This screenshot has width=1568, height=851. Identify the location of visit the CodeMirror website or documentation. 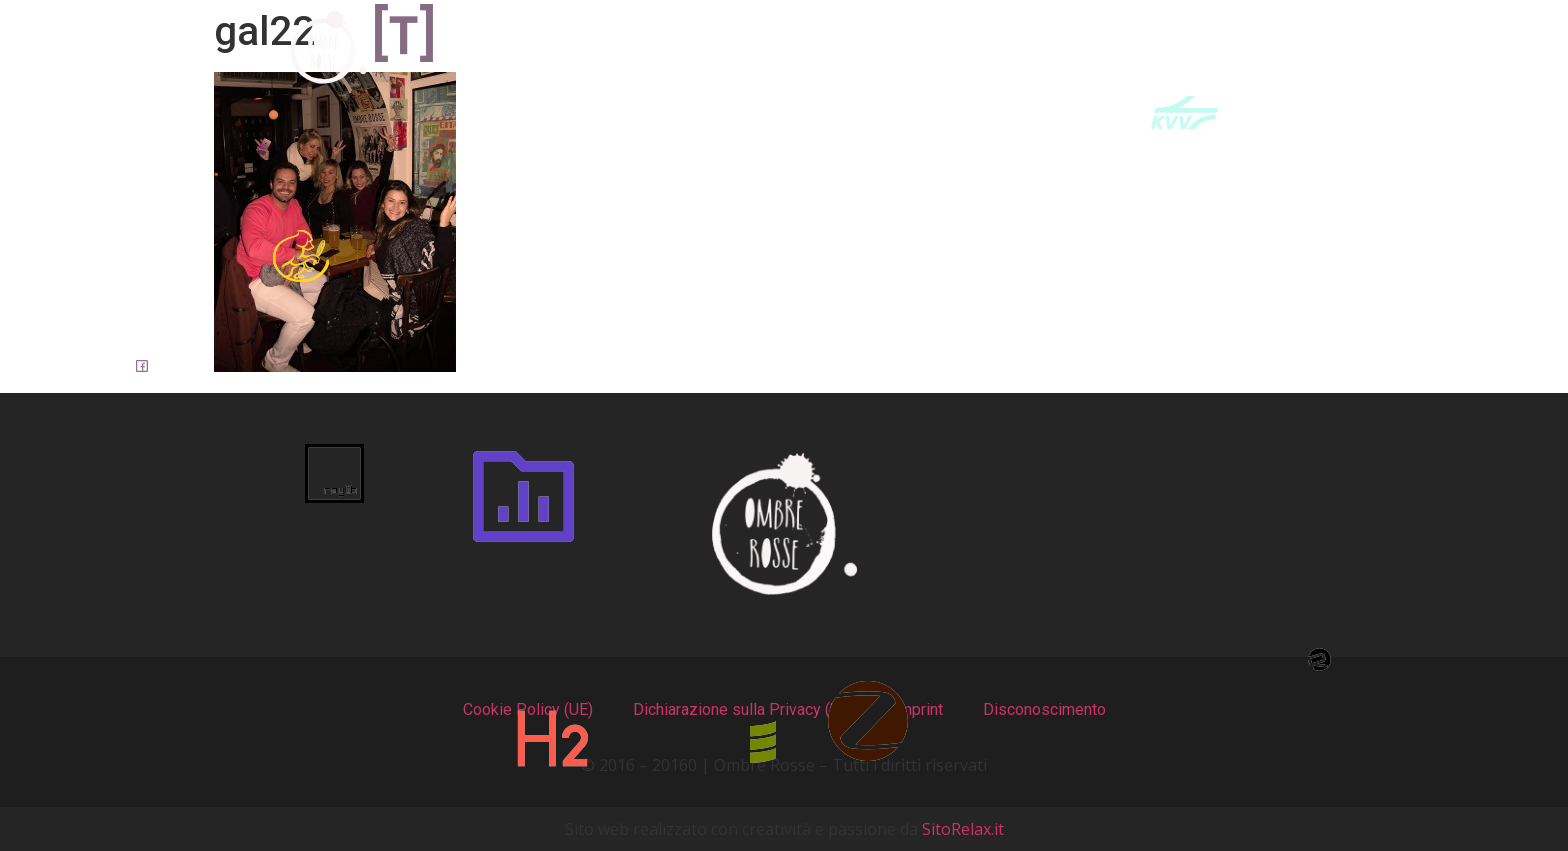
(301, 256).